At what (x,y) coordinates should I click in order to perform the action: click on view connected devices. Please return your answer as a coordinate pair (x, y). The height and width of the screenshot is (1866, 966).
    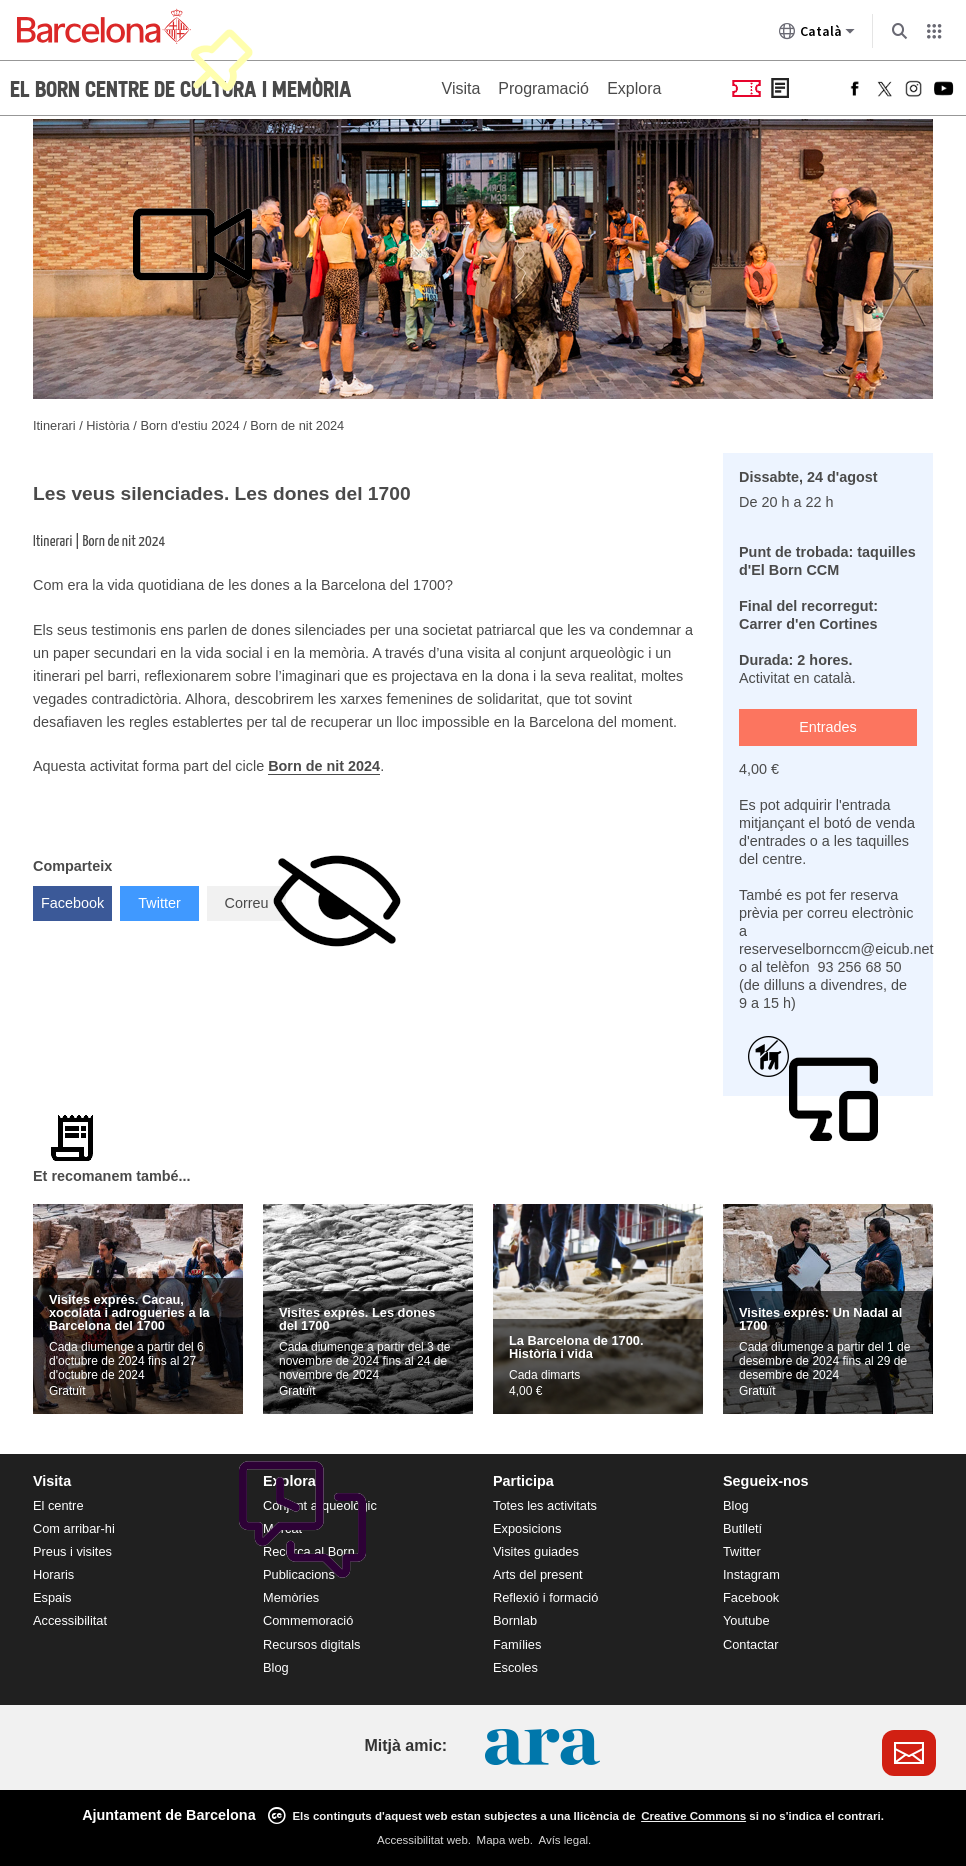
    Looking at the image, I should click on (833, 1096).